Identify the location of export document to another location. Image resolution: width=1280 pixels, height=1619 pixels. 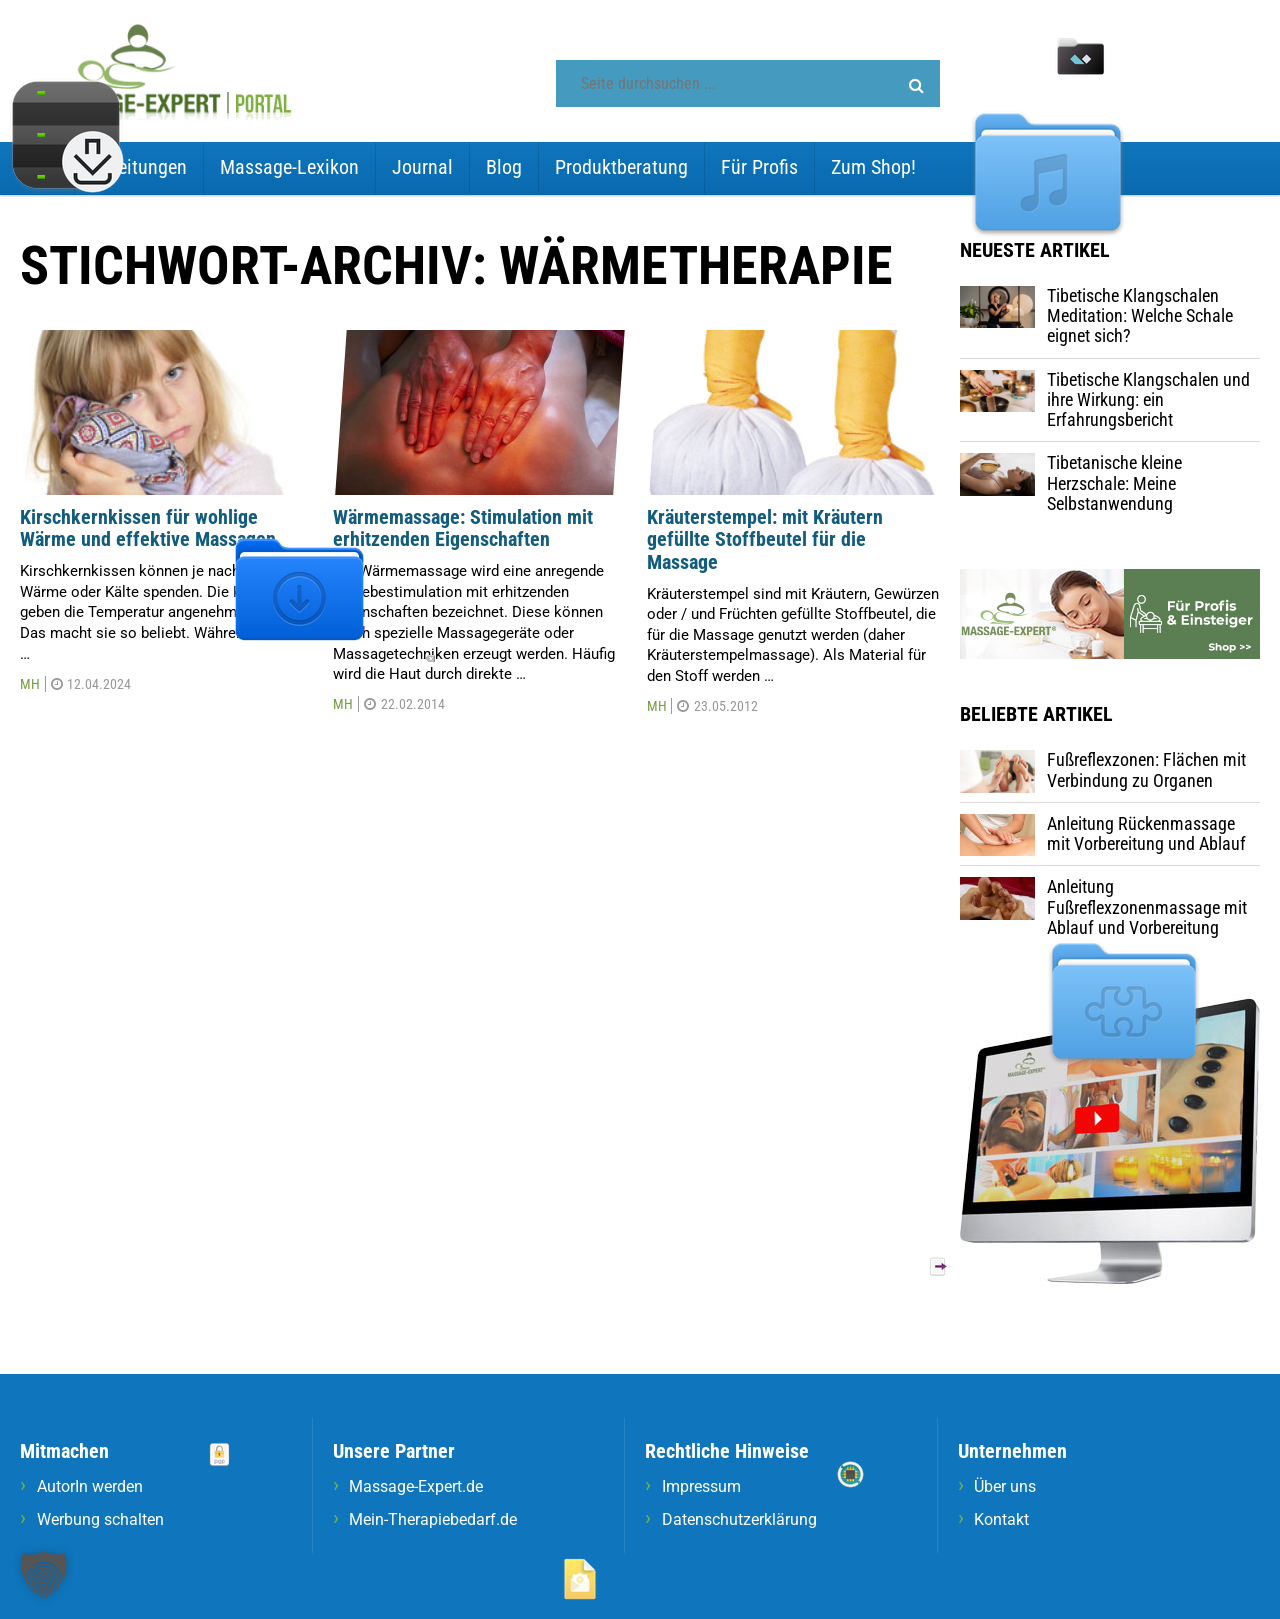
(937, 1266).